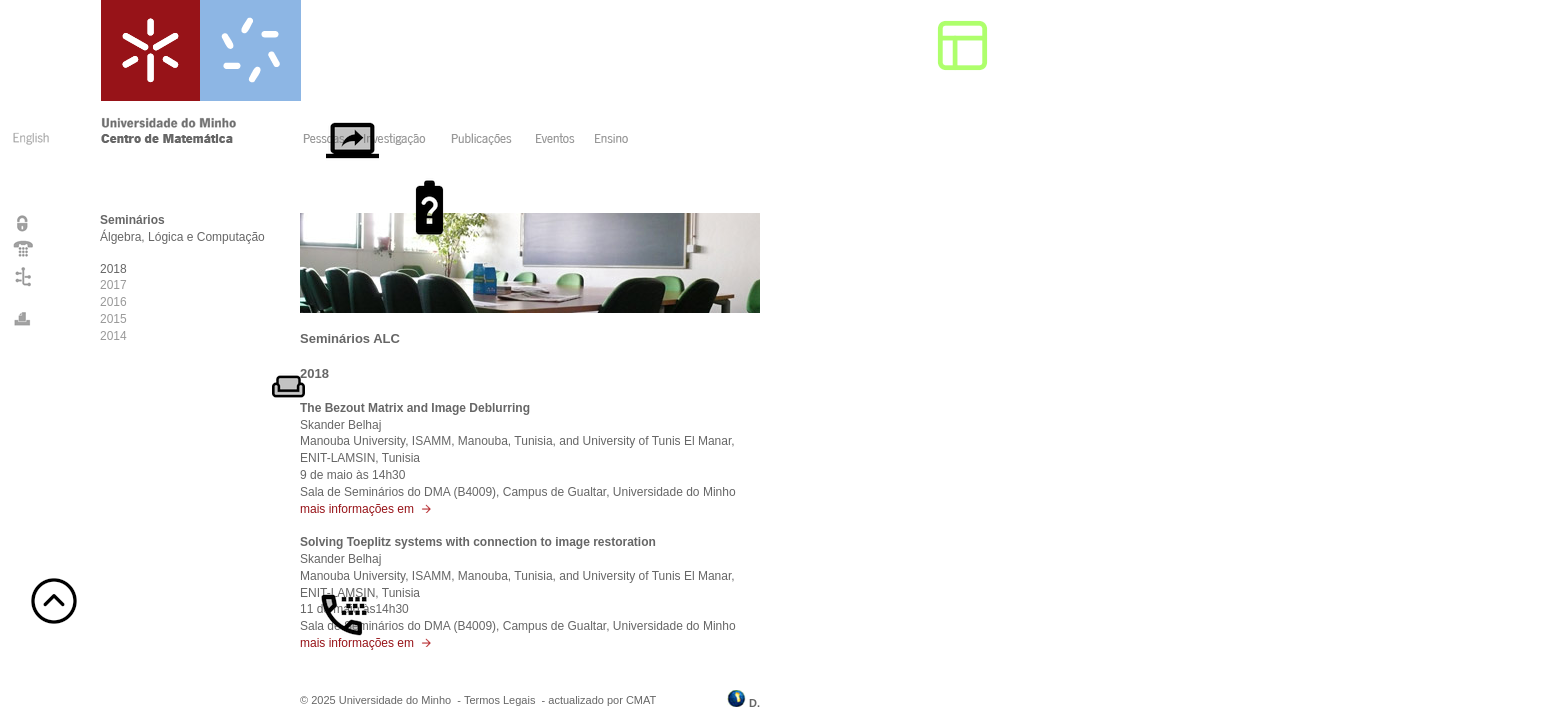 This screenshot has height=720, width=1568. I want to click on access TTY/TDD accessibility calling features, so click(344, 615).